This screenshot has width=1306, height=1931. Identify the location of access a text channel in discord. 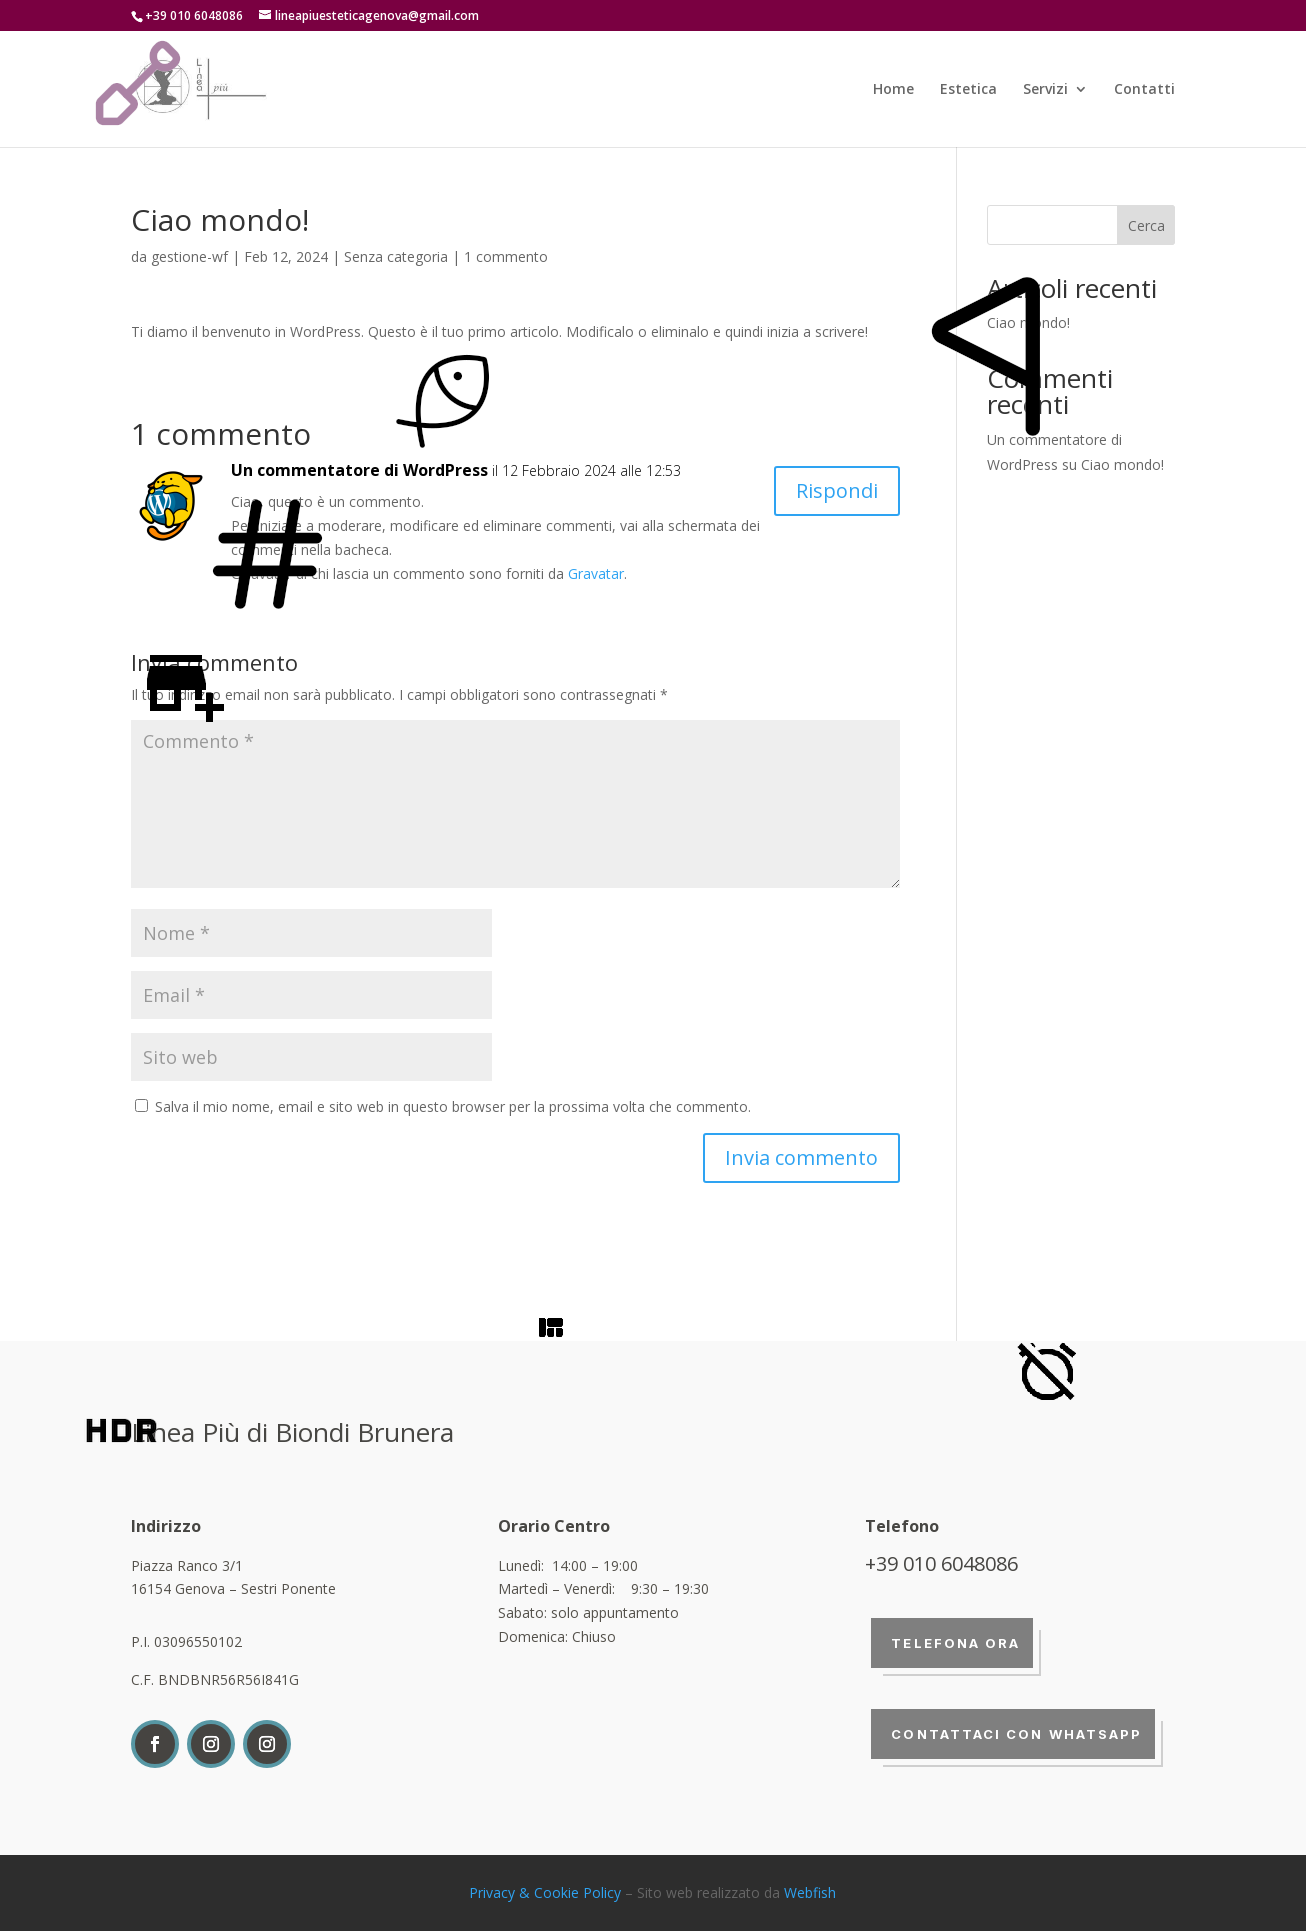
(267, 554).